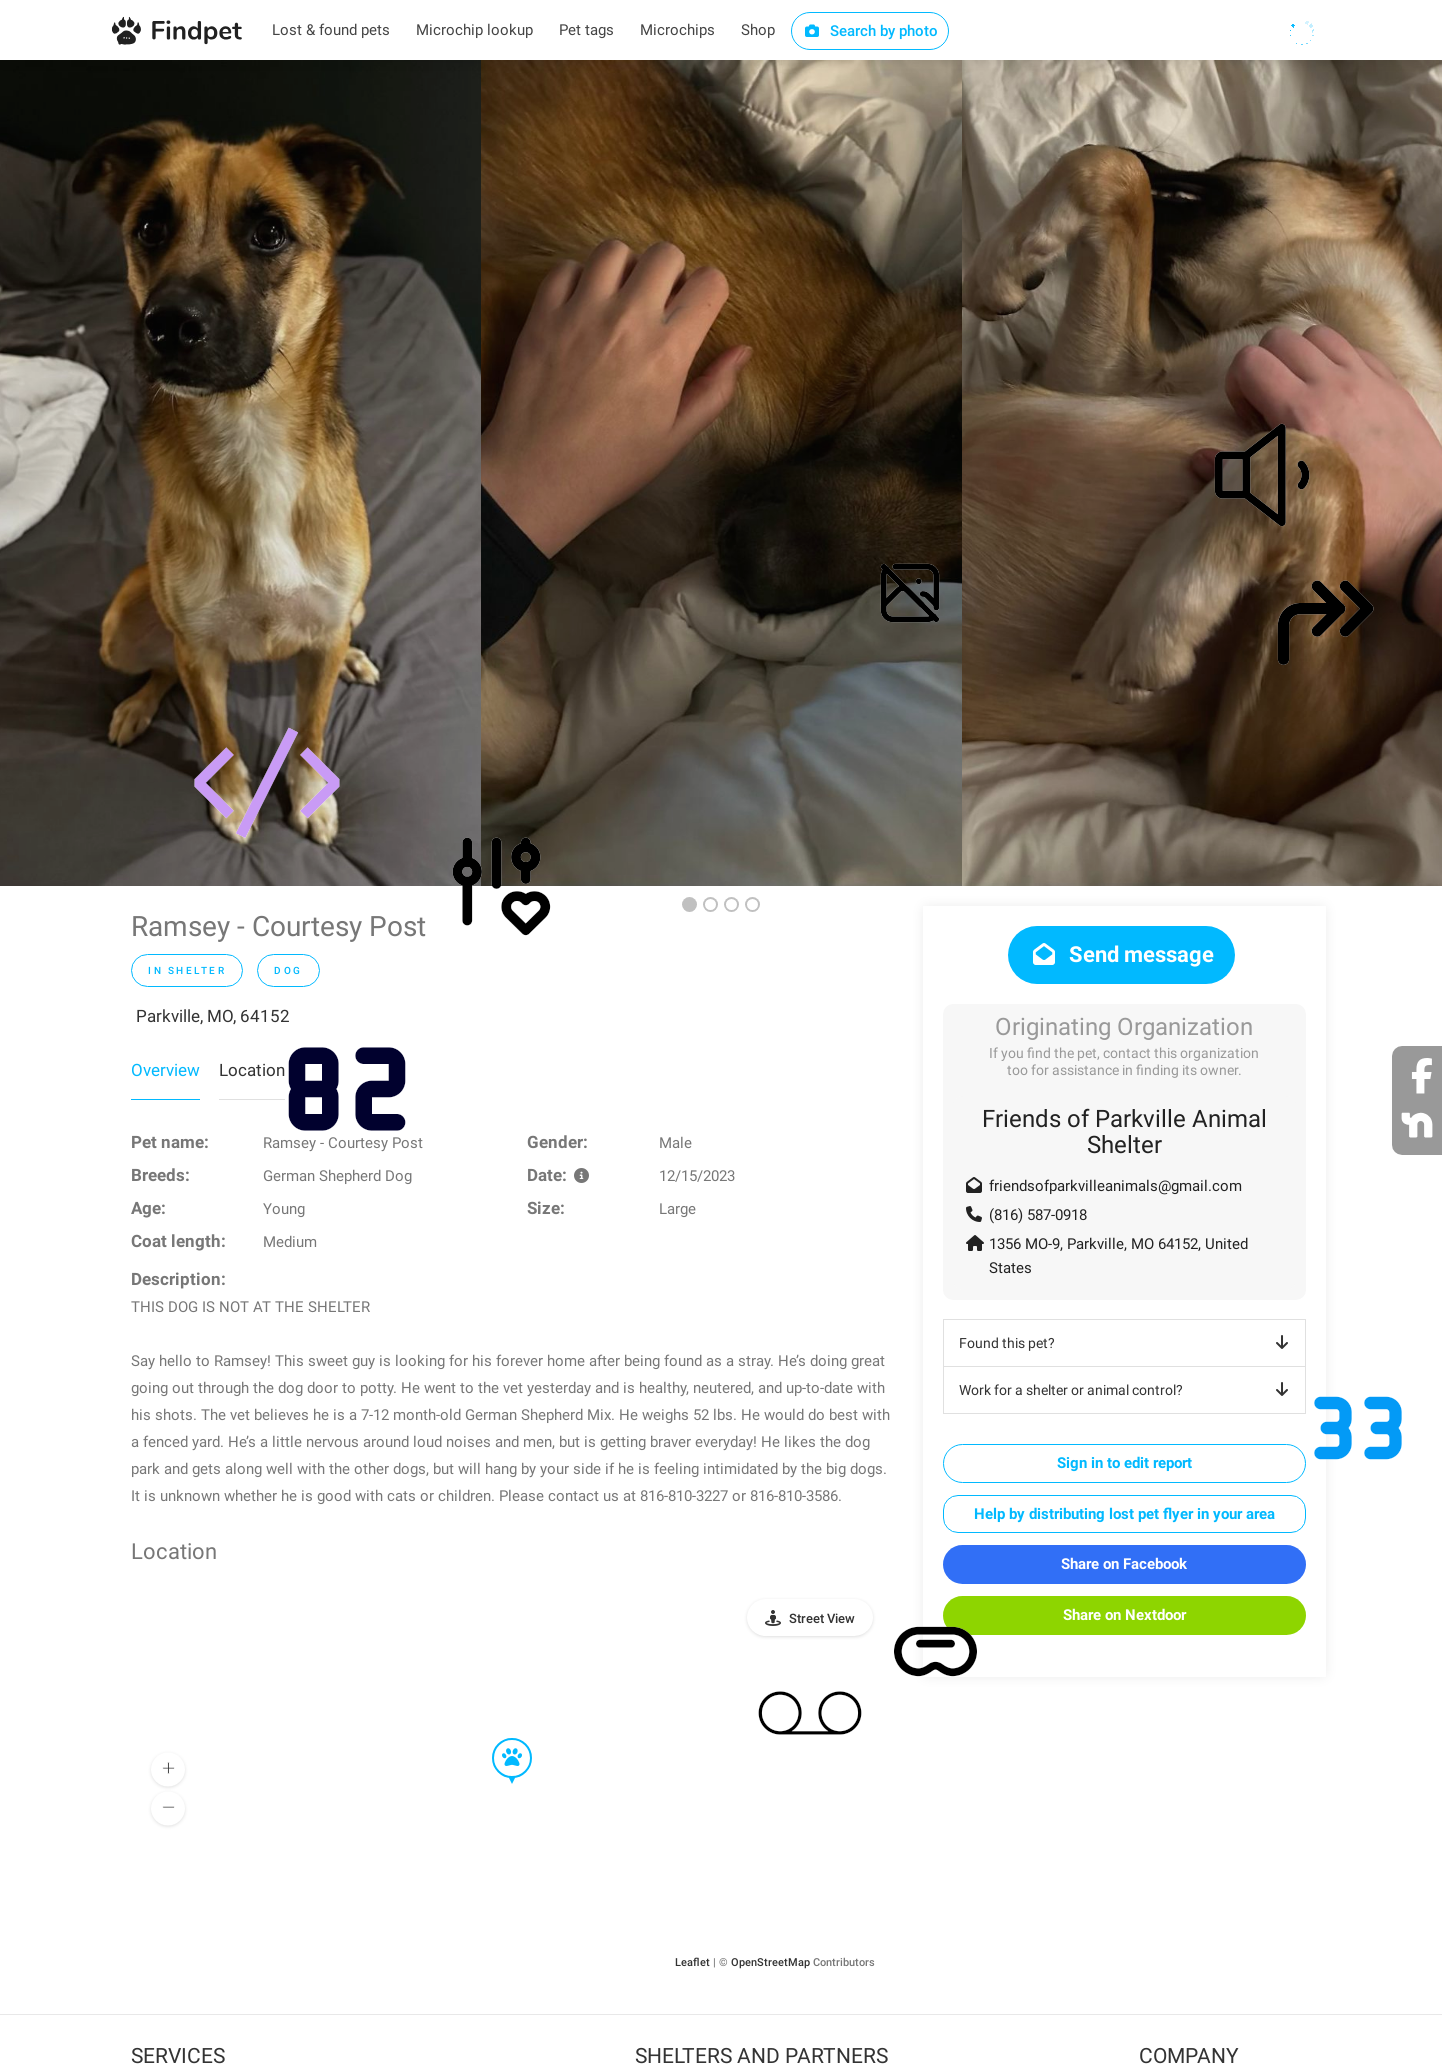  Describe the element at coordinates (1270, 475) in the screenshot. I see `volume set to low level` at that location.